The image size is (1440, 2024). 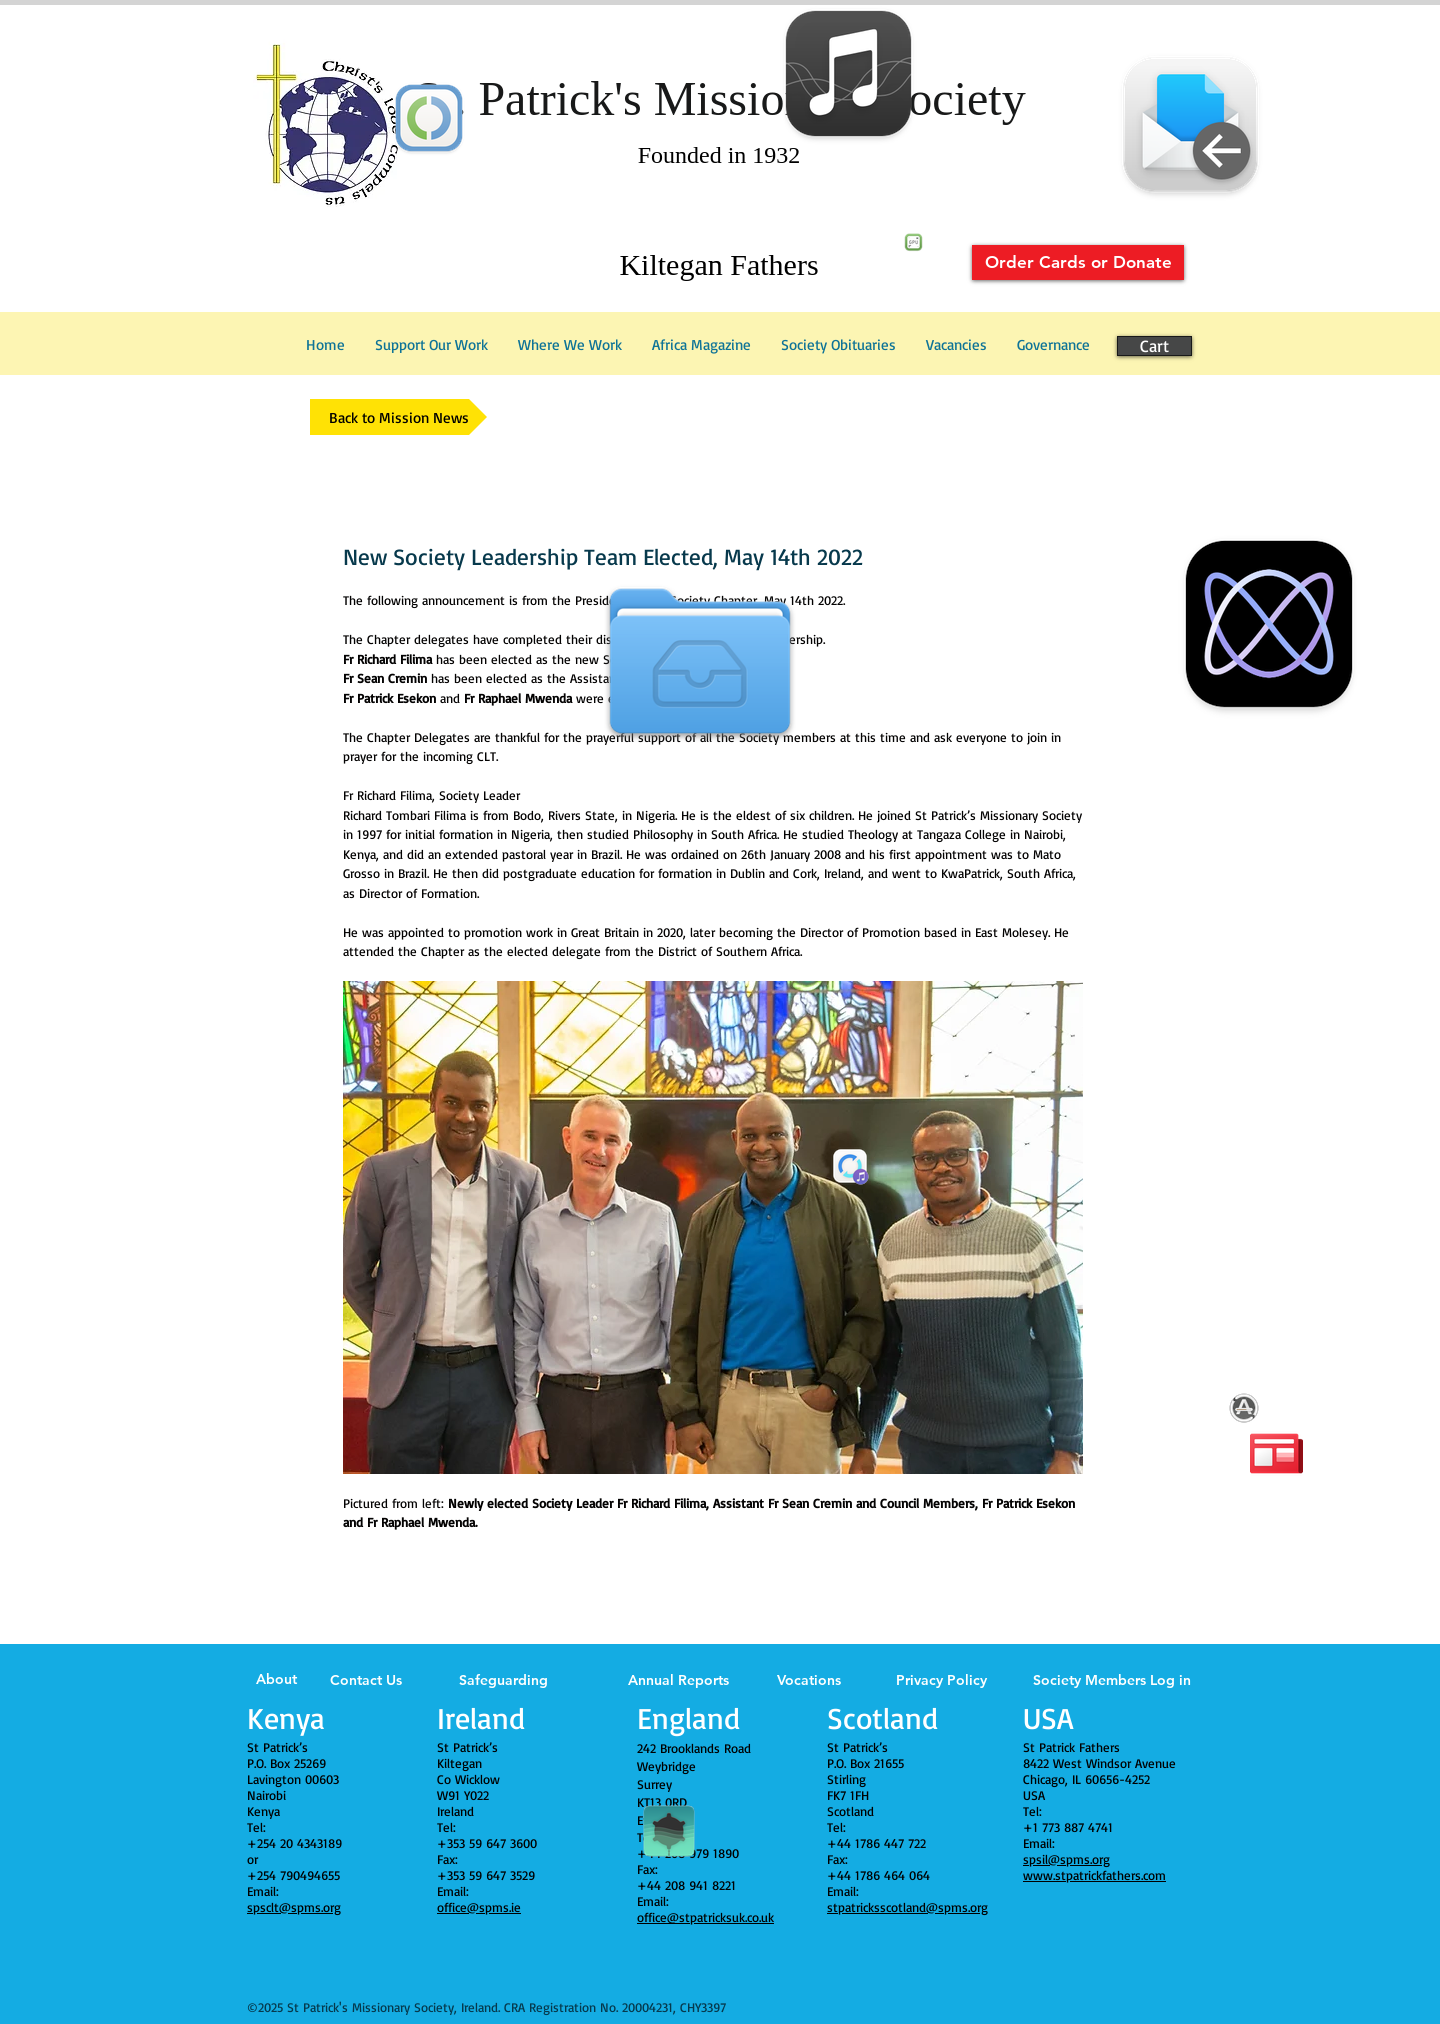 What do you see at coordinates (1244, 1408) in the screenshot?
I see `open the software updater application` at bounding box center [1244, 1408].